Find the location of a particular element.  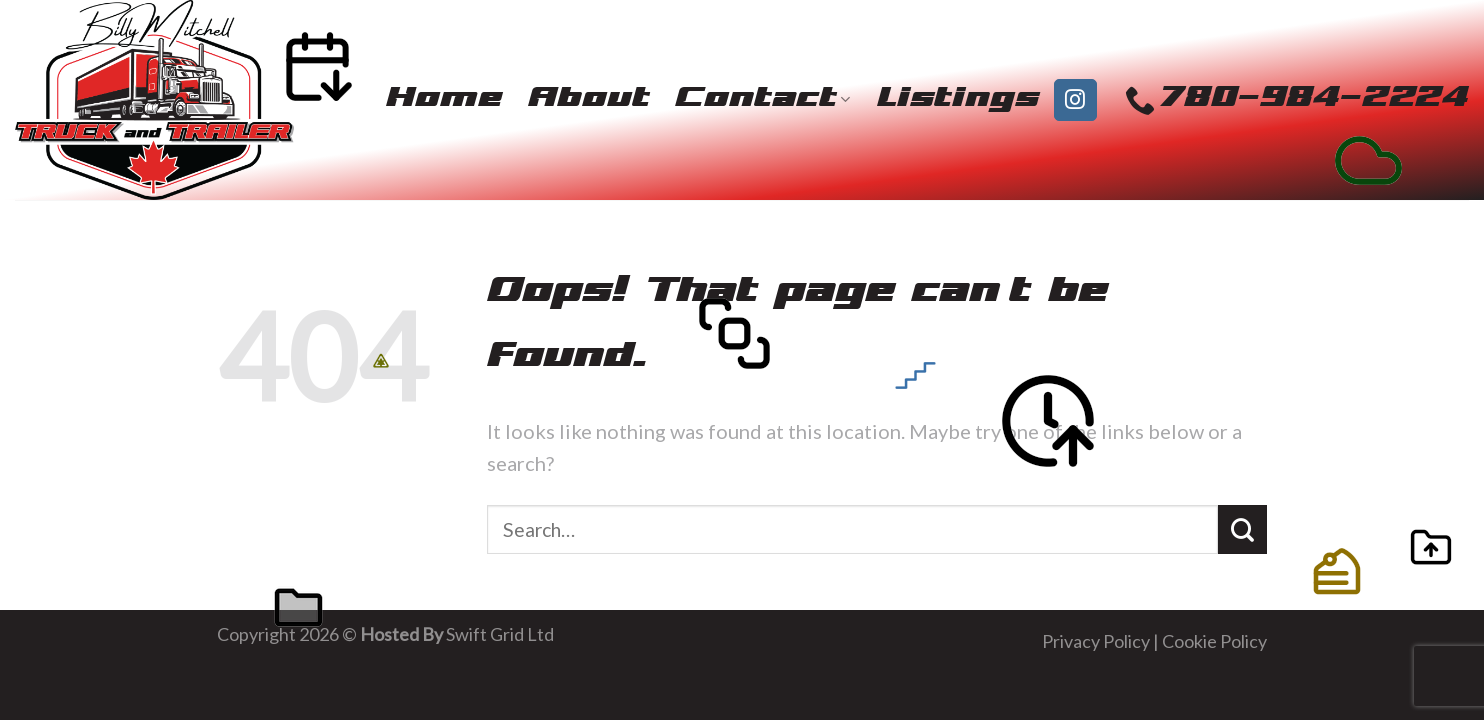

view birthday or celebration reminders is located at coordinates (1337, 571).